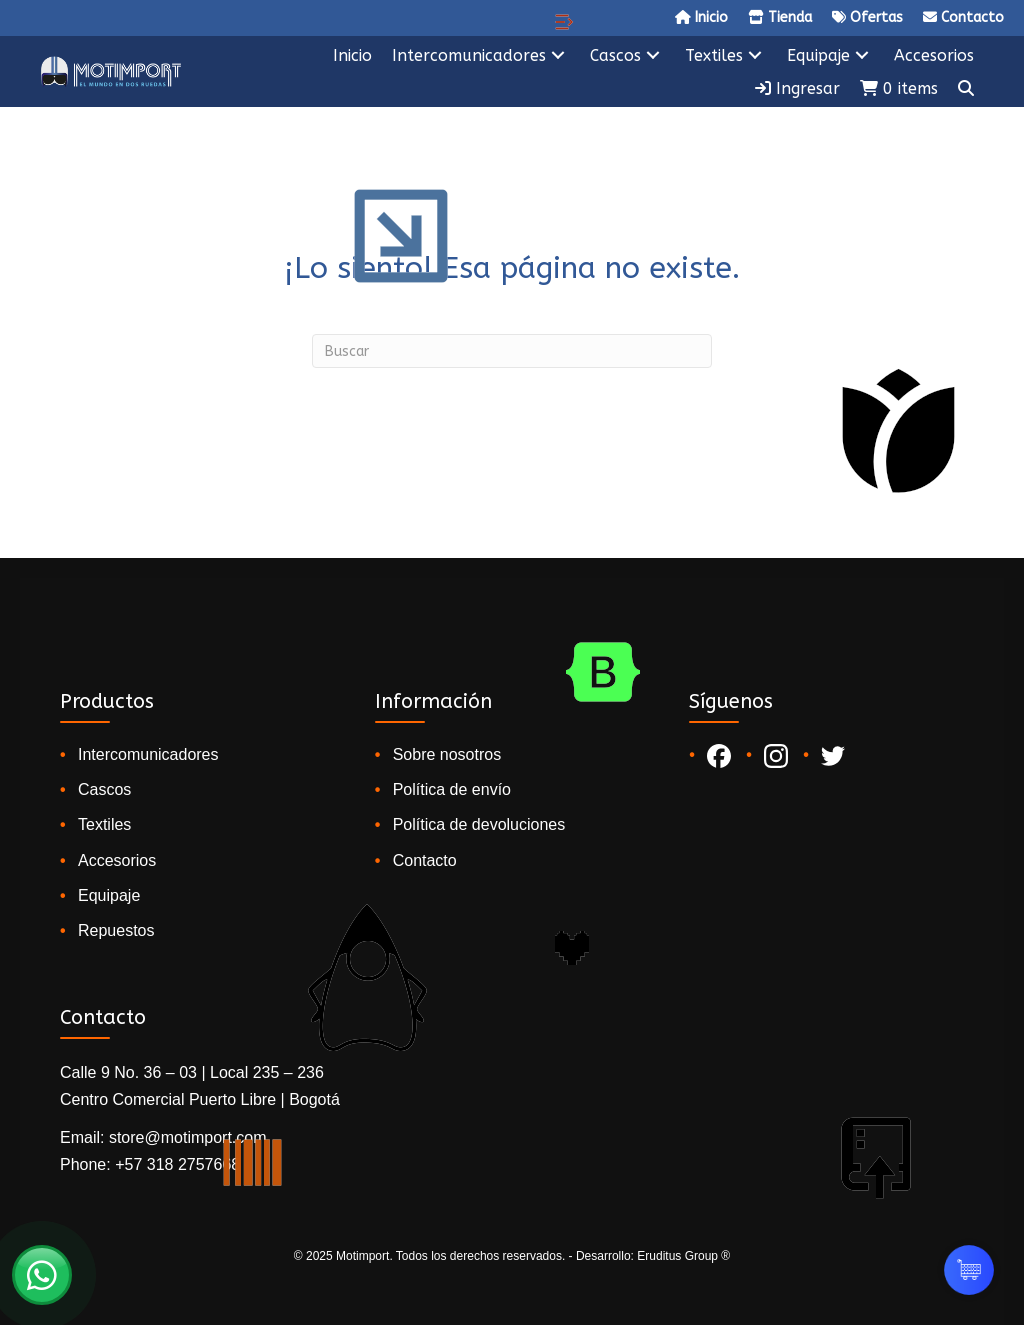 This screenshot has height=1325, width=1024. Describe the element at coordinates (367, 977) in the screenshot. I see `OpenJDK project logo` at that location.